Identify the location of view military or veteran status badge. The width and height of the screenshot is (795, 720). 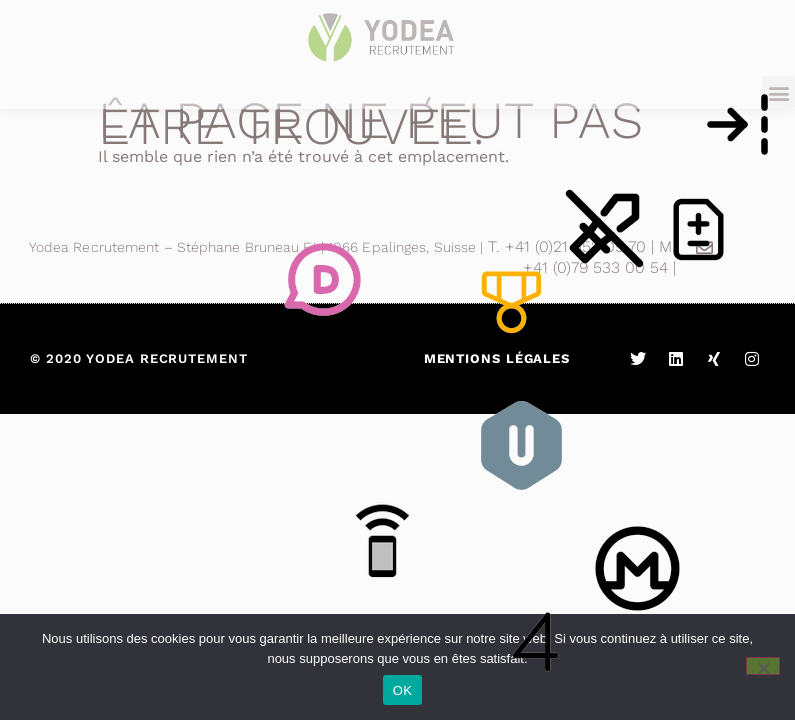
(511, 298).